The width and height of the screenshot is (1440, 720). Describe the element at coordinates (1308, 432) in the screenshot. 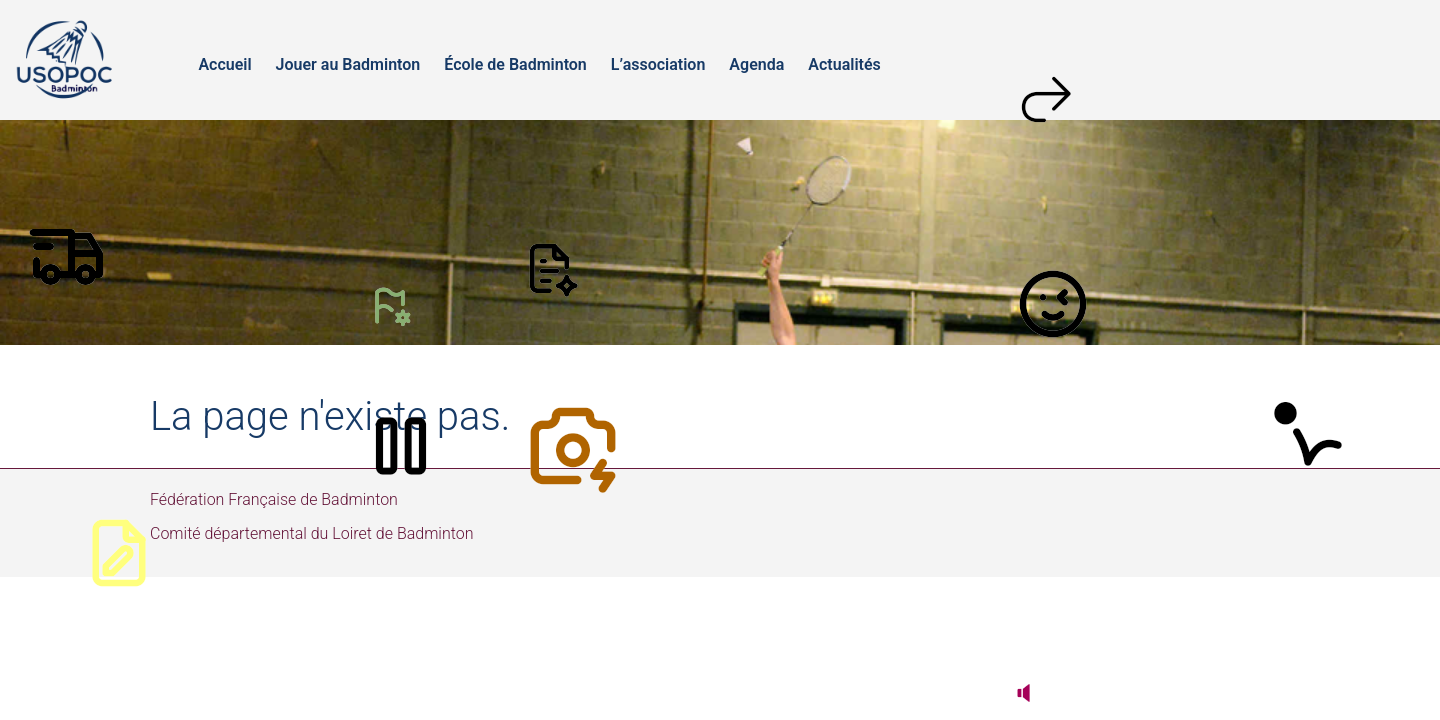

I see `navigate back or return to previous screen` at that location.